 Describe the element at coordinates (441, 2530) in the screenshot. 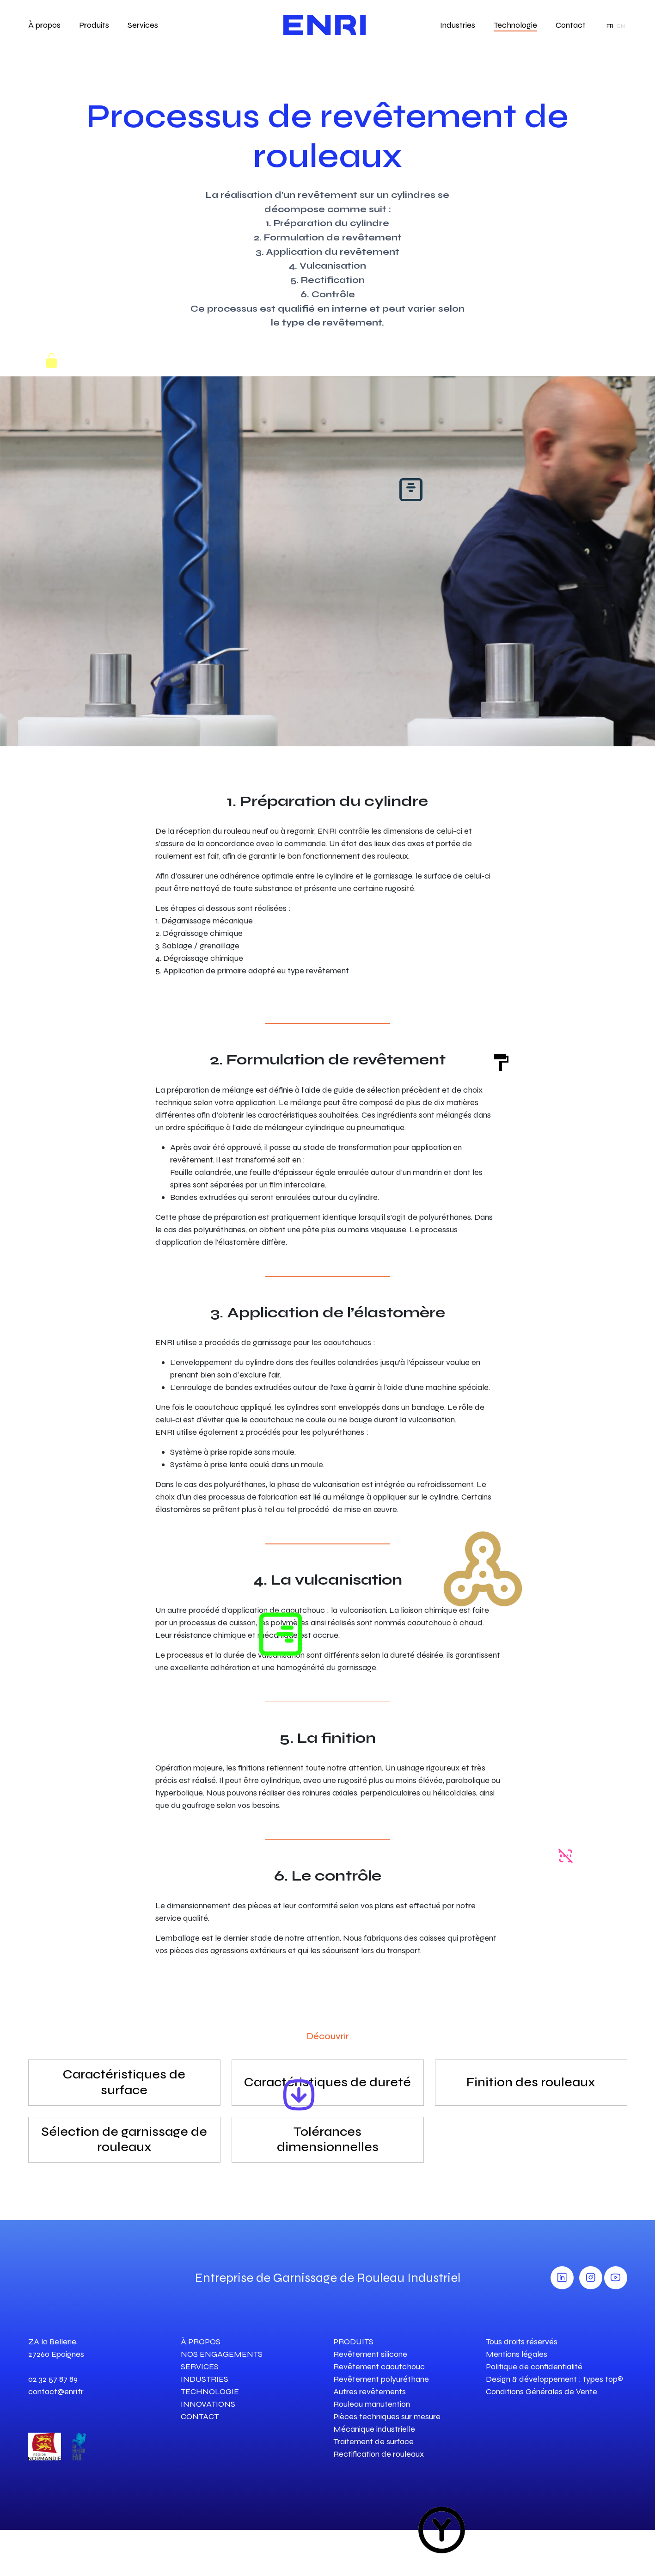

I see `xbox controller Y button indicator` at that location.